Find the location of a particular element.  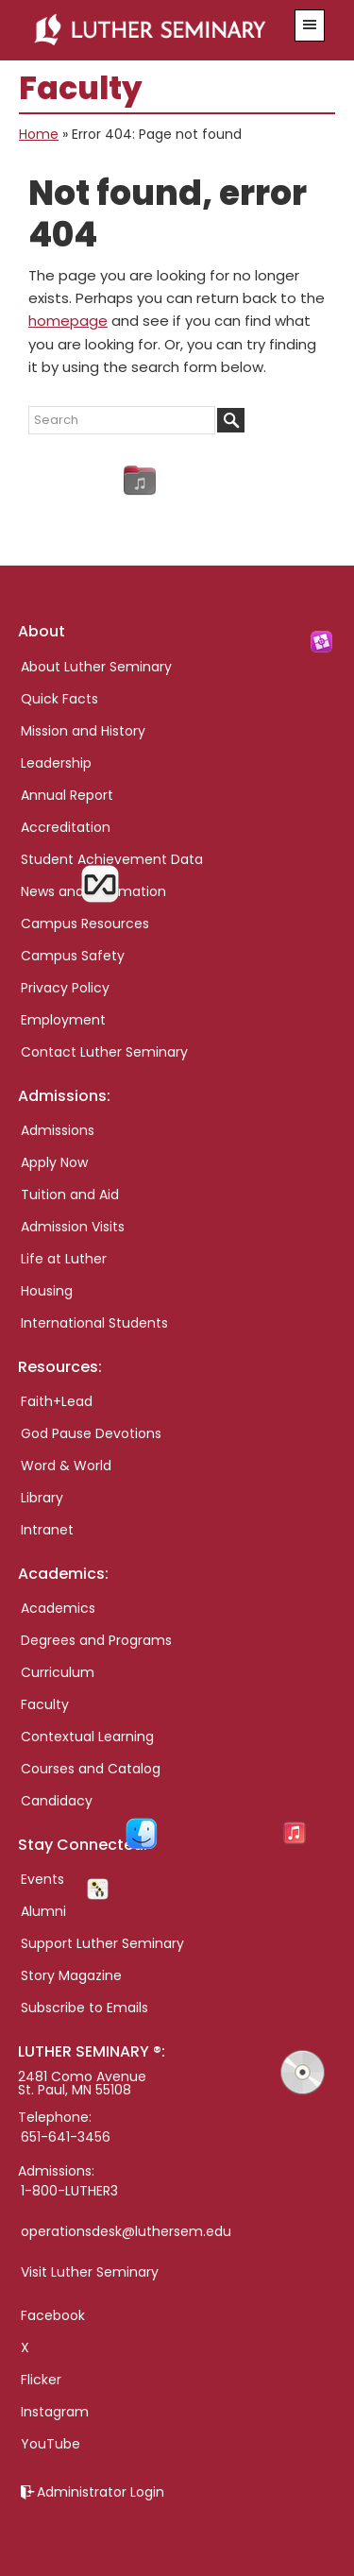

open your music folder is located at coordinates (140, 480).